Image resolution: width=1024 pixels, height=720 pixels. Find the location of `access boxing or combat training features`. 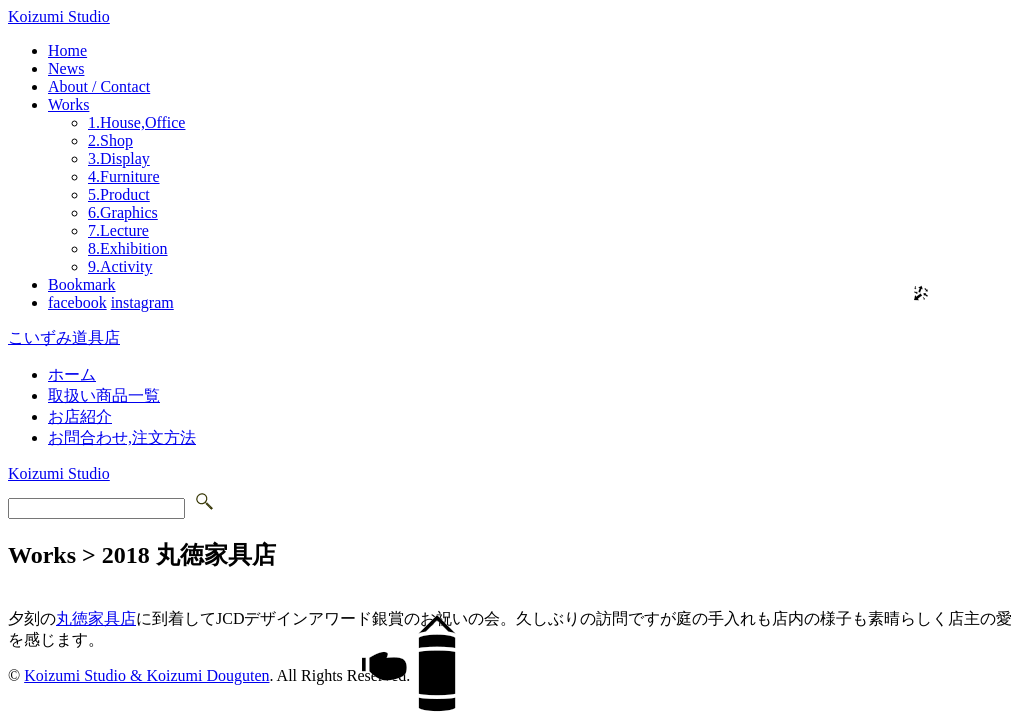

access boxing or combat training features is located at coordinates (410, 664).